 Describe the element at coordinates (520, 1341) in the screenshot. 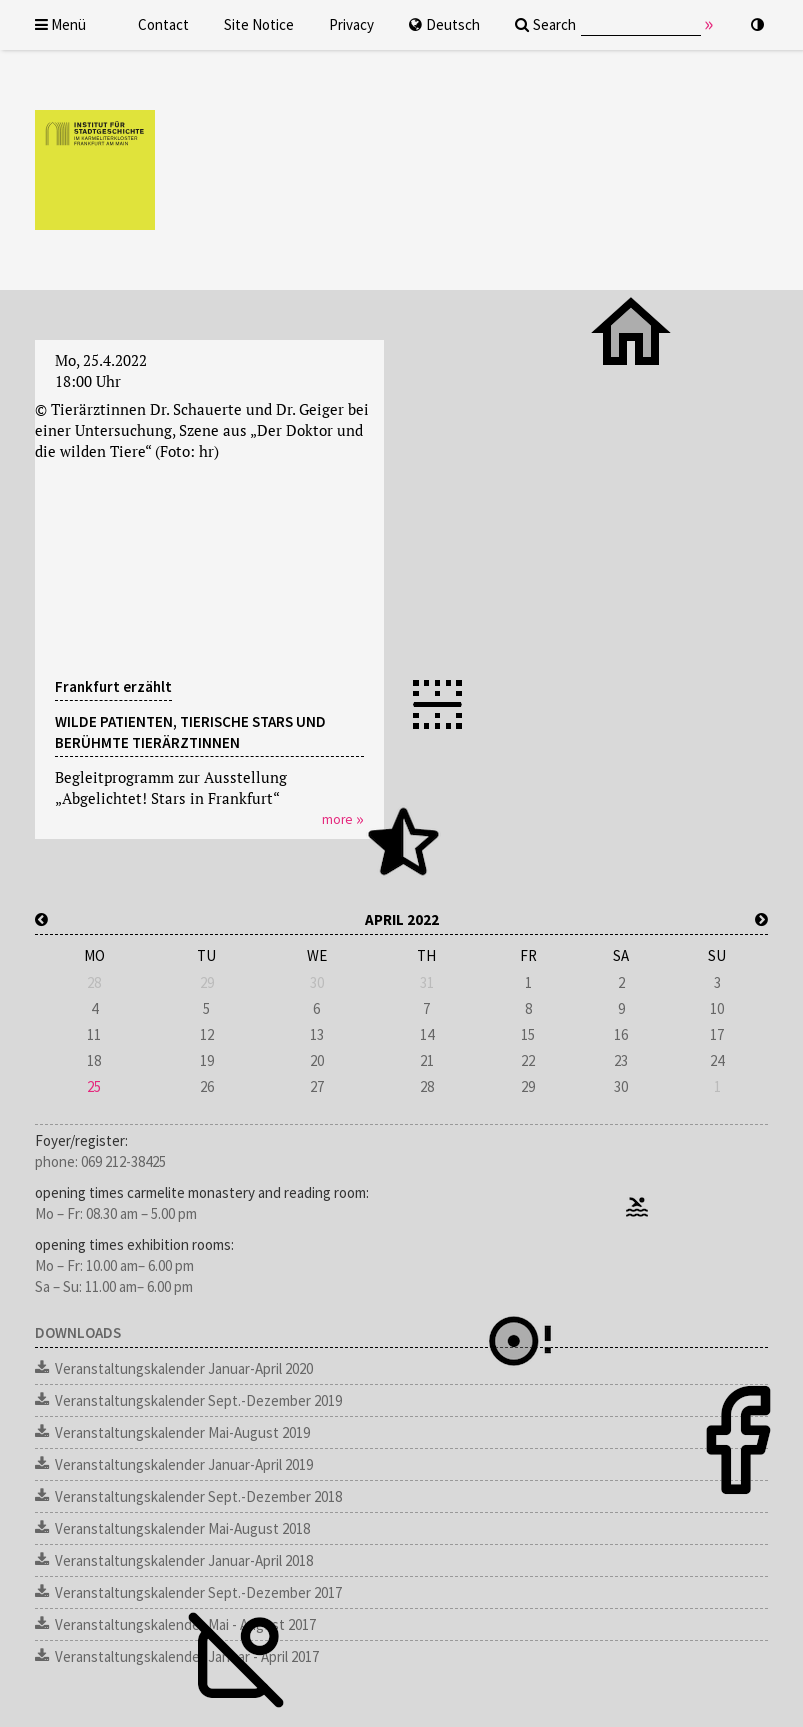

I see `indicates storage disc is full` at that location.